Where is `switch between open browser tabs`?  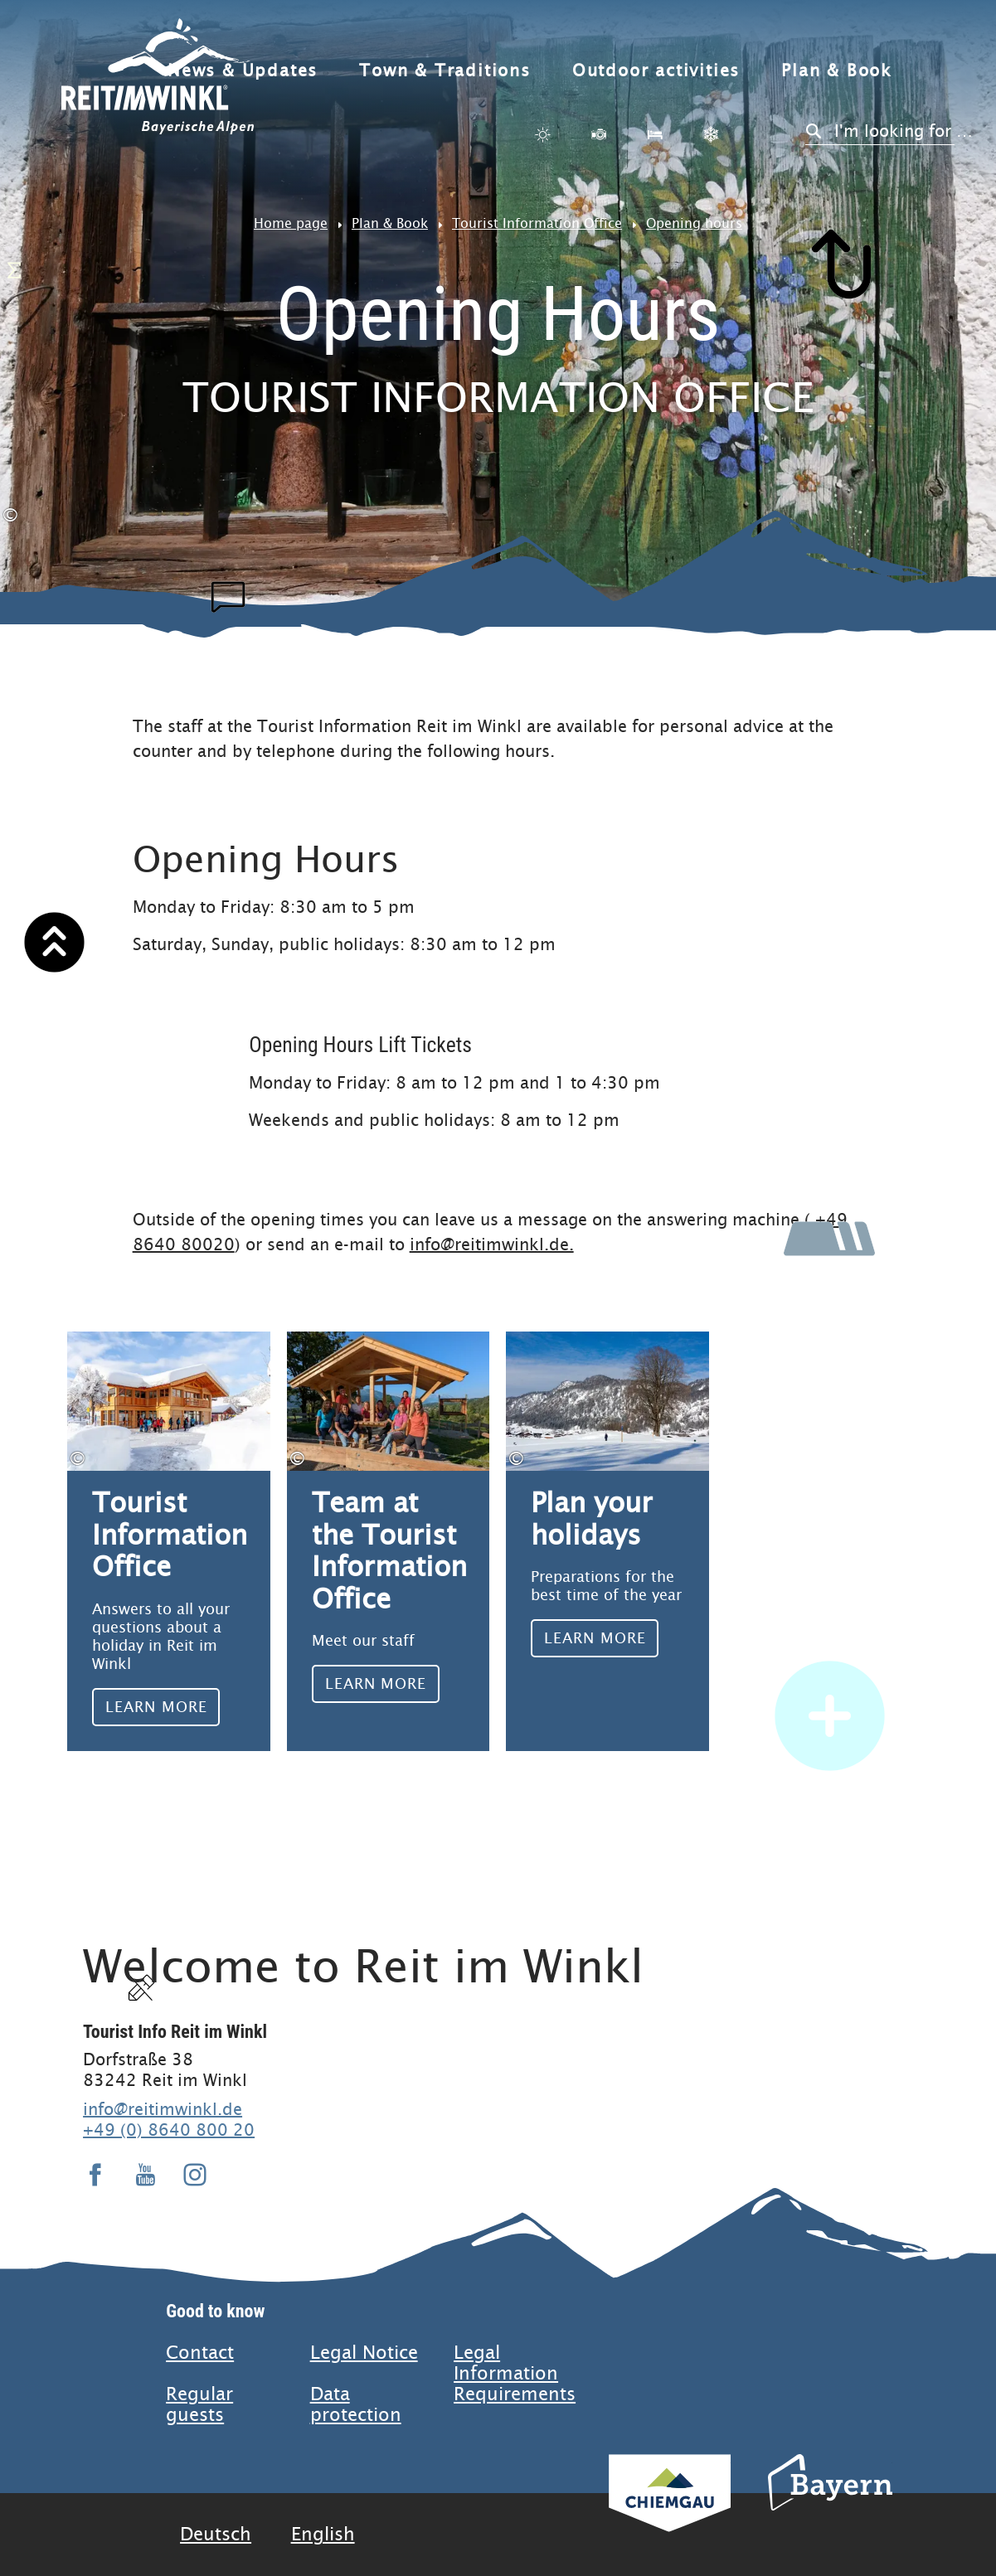 switch between open browser tabs is located at coordinates (829, 1239).